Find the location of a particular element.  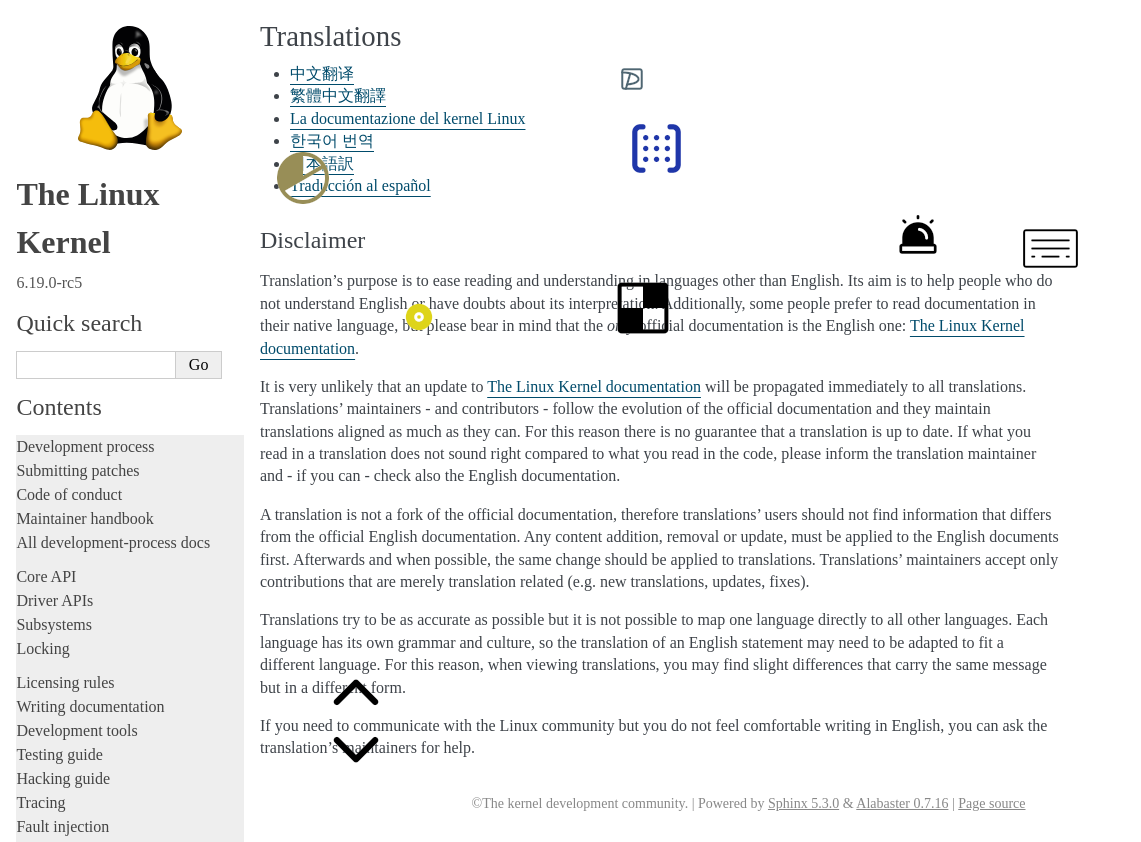

expand or collapse a dropdown menu is located at coordinates (356, 721).